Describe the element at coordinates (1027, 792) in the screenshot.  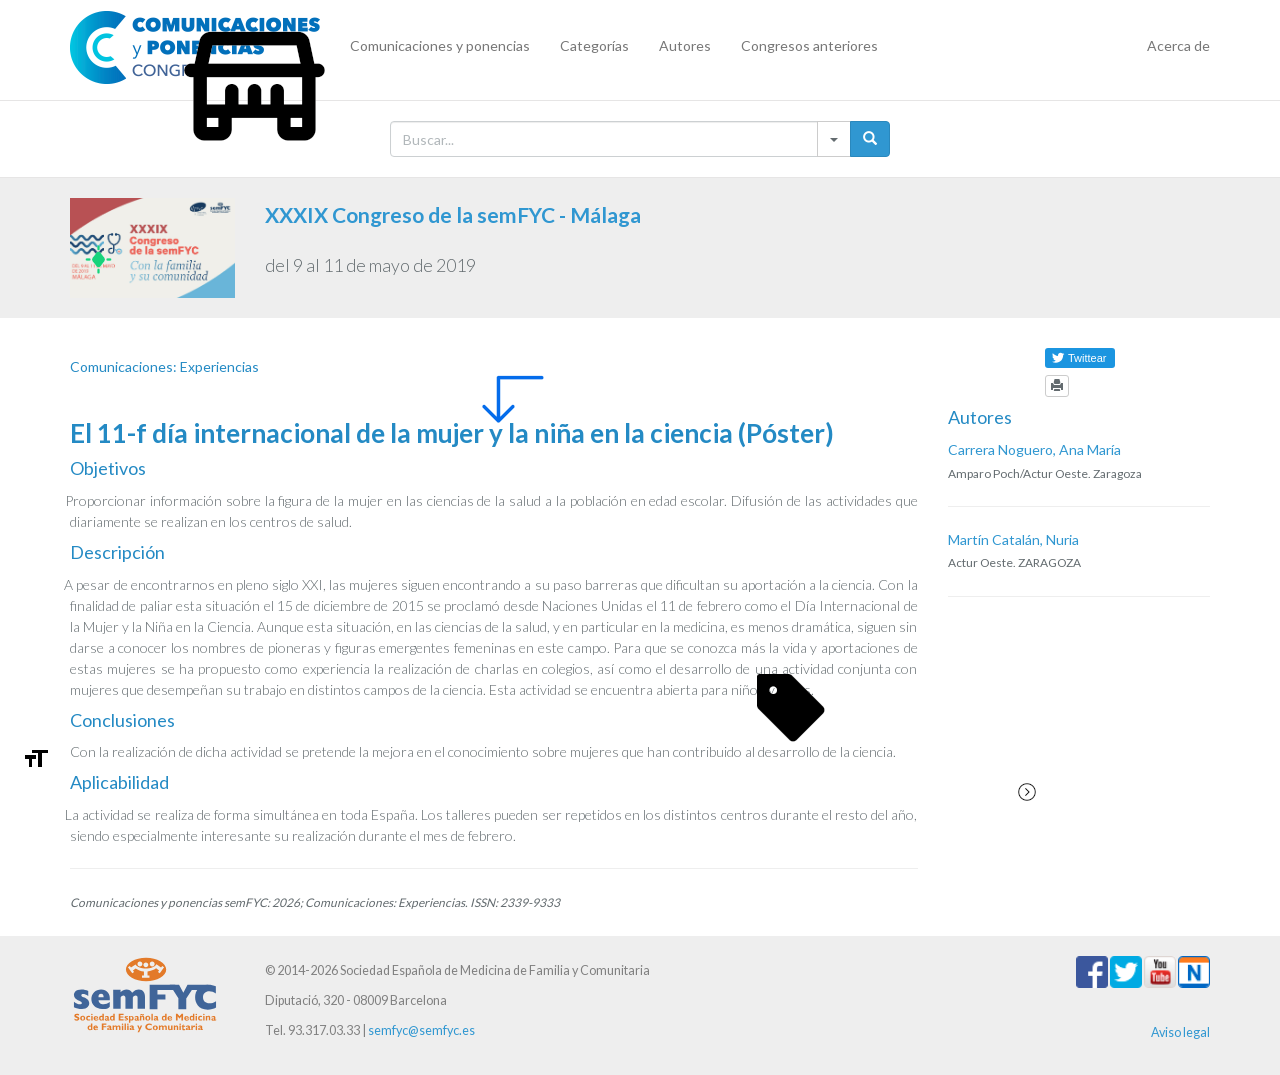
I see `go to next item or step` at that location.